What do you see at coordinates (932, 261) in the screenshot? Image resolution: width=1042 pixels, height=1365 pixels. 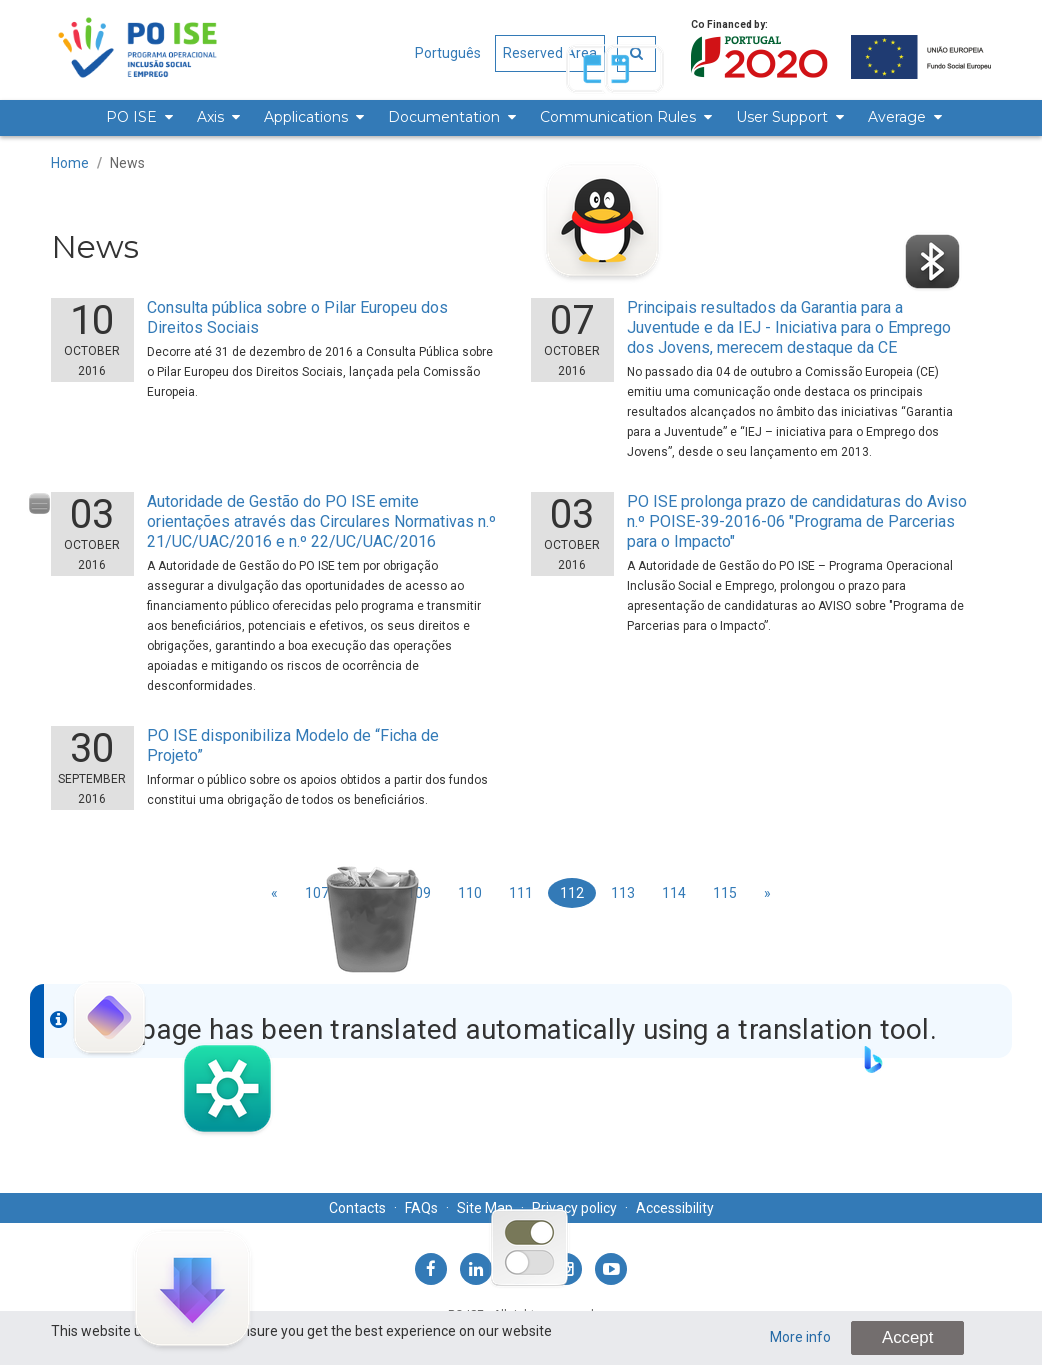 I see `bluetooth is currently disabled or inactive` at bounding box center [932, 261].